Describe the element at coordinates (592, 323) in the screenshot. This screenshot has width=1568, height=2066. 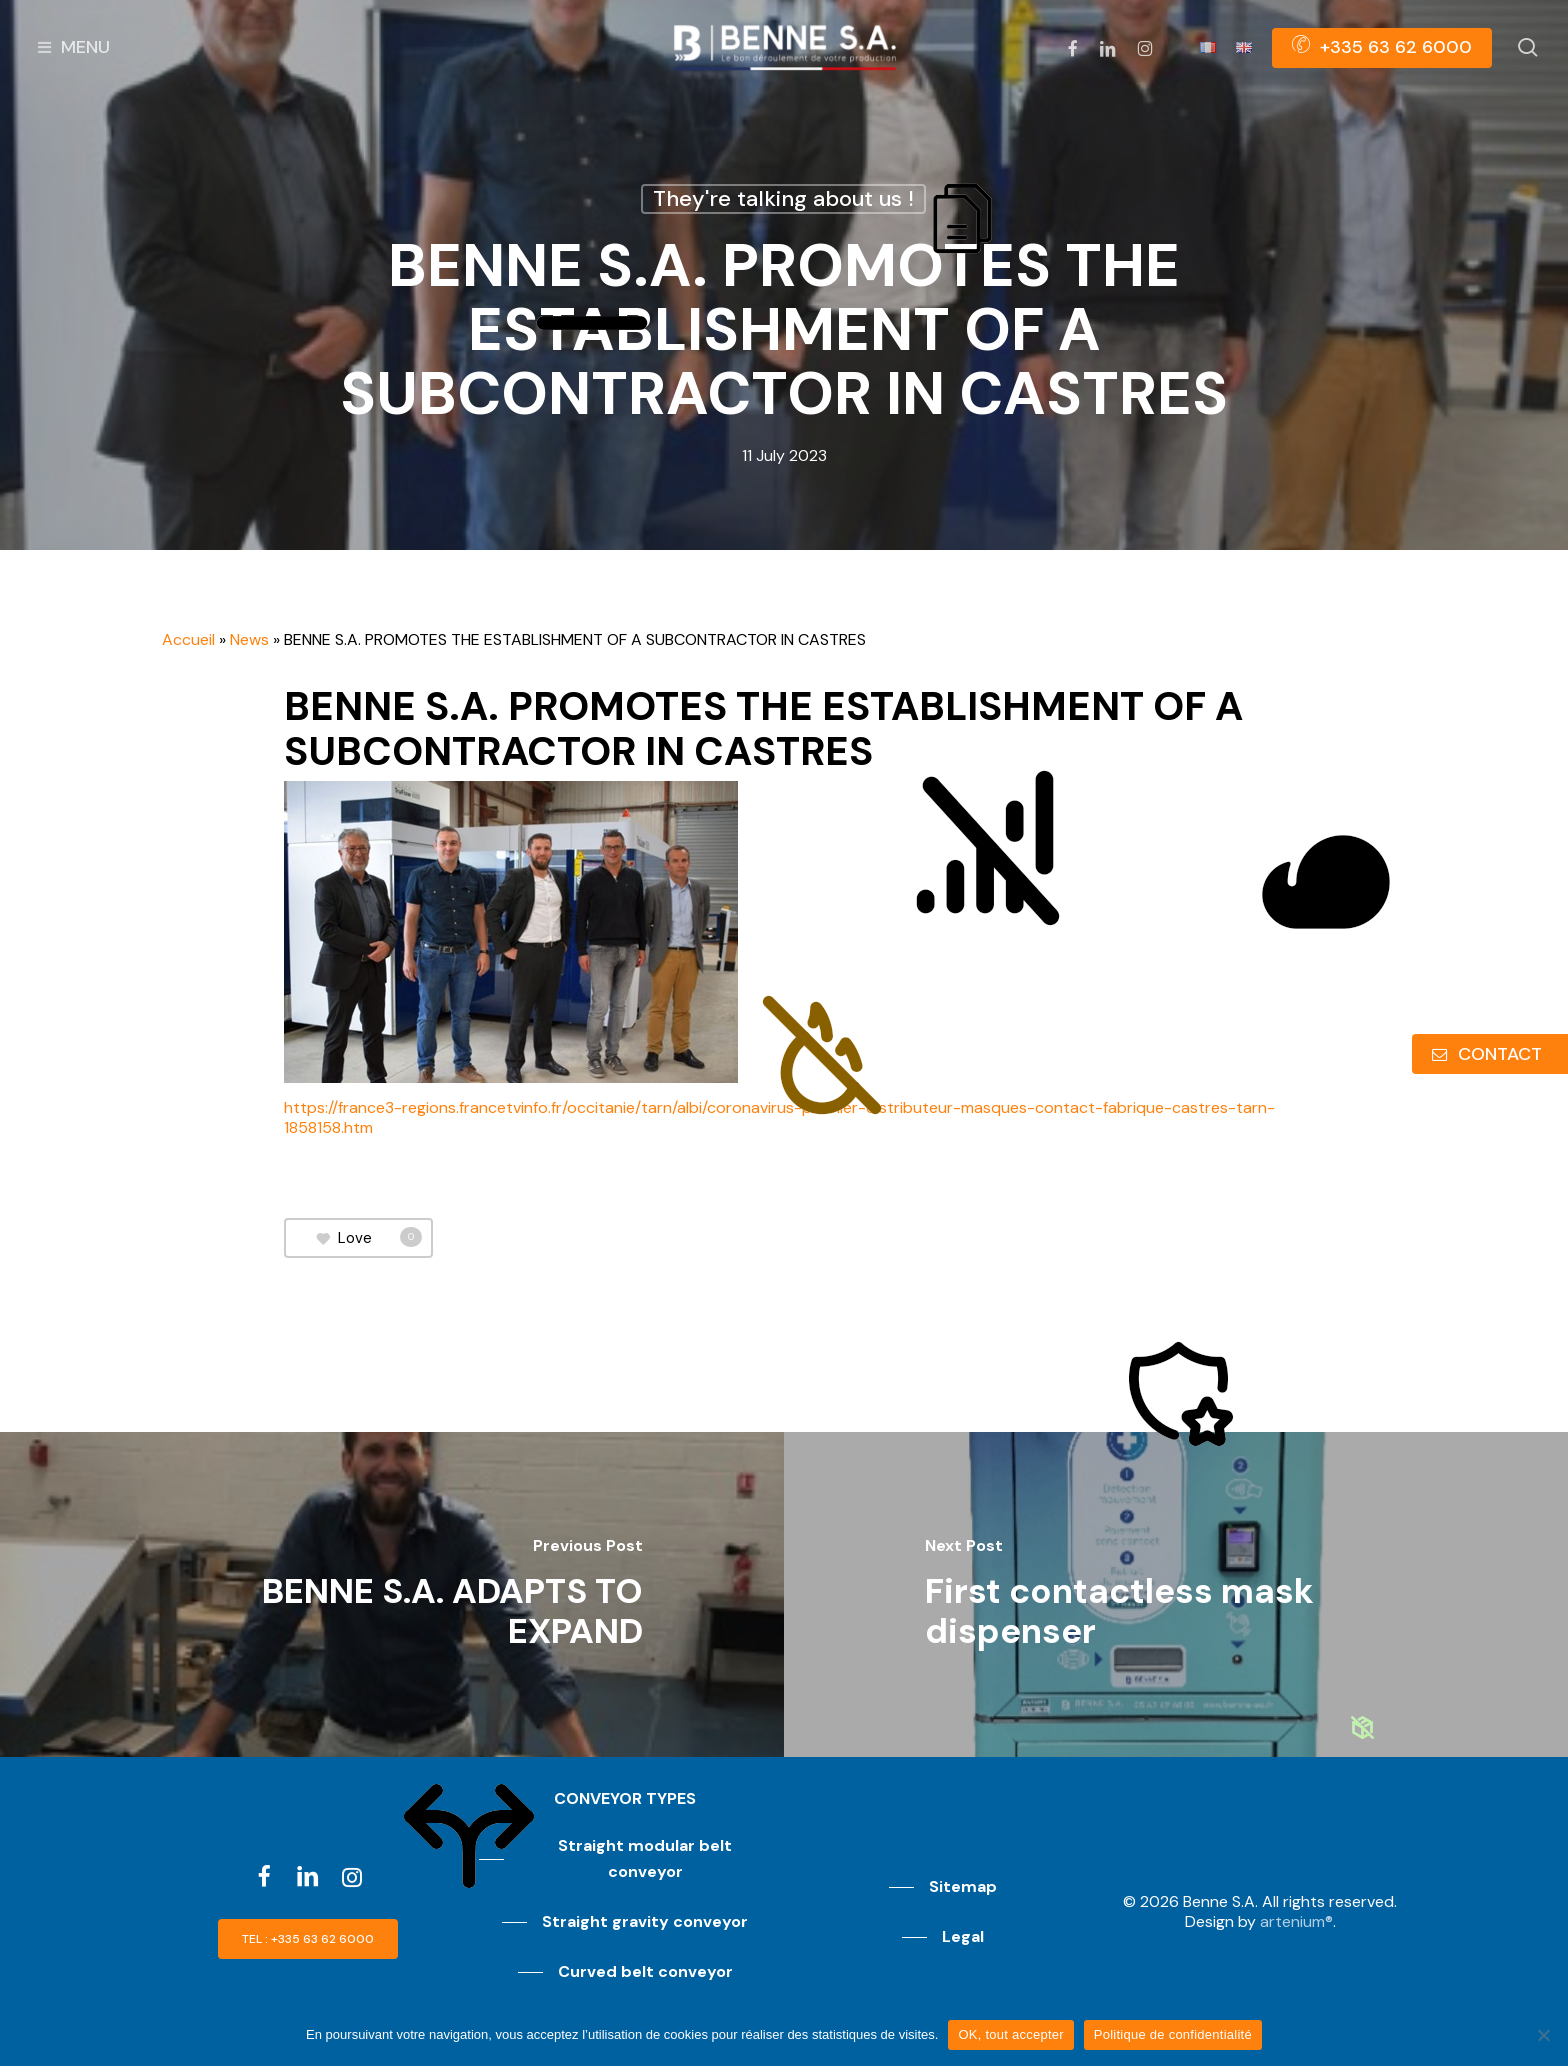
I see `decrease quantity or value` at that location.